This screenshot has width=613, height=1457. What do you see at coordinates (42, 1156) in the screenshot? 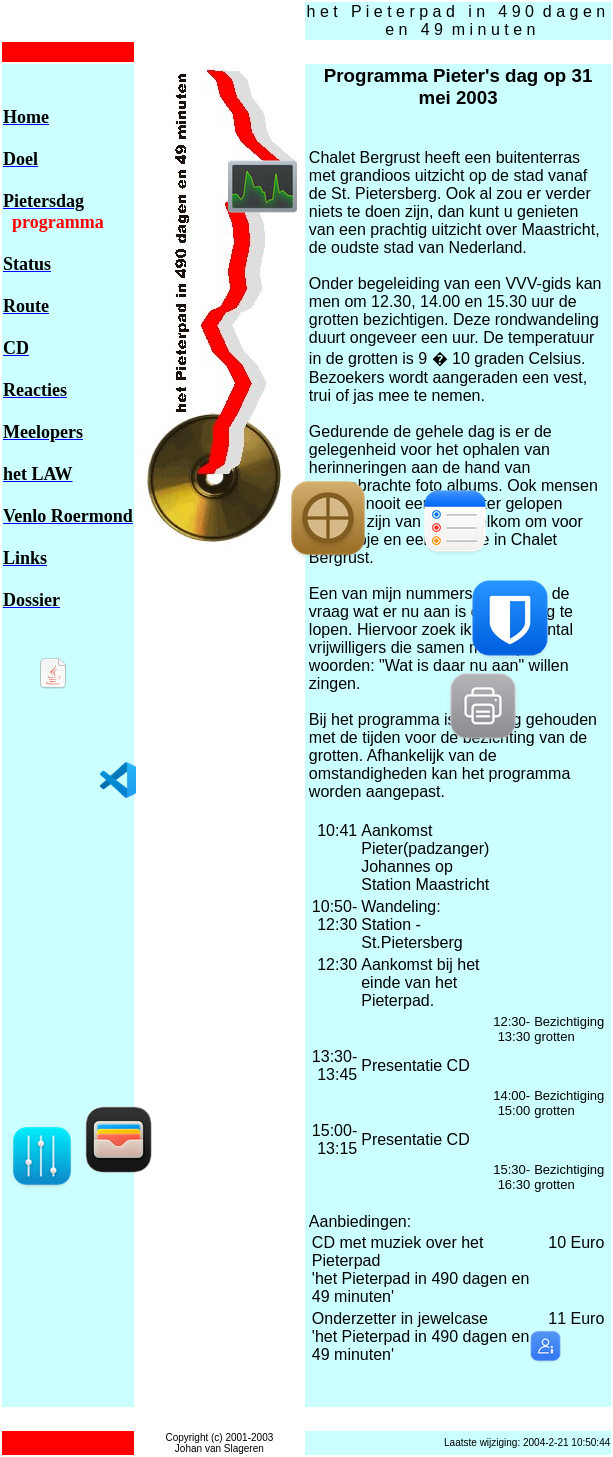
I see `open easyeffects audio processing app` at bounding box center [42, 1156].